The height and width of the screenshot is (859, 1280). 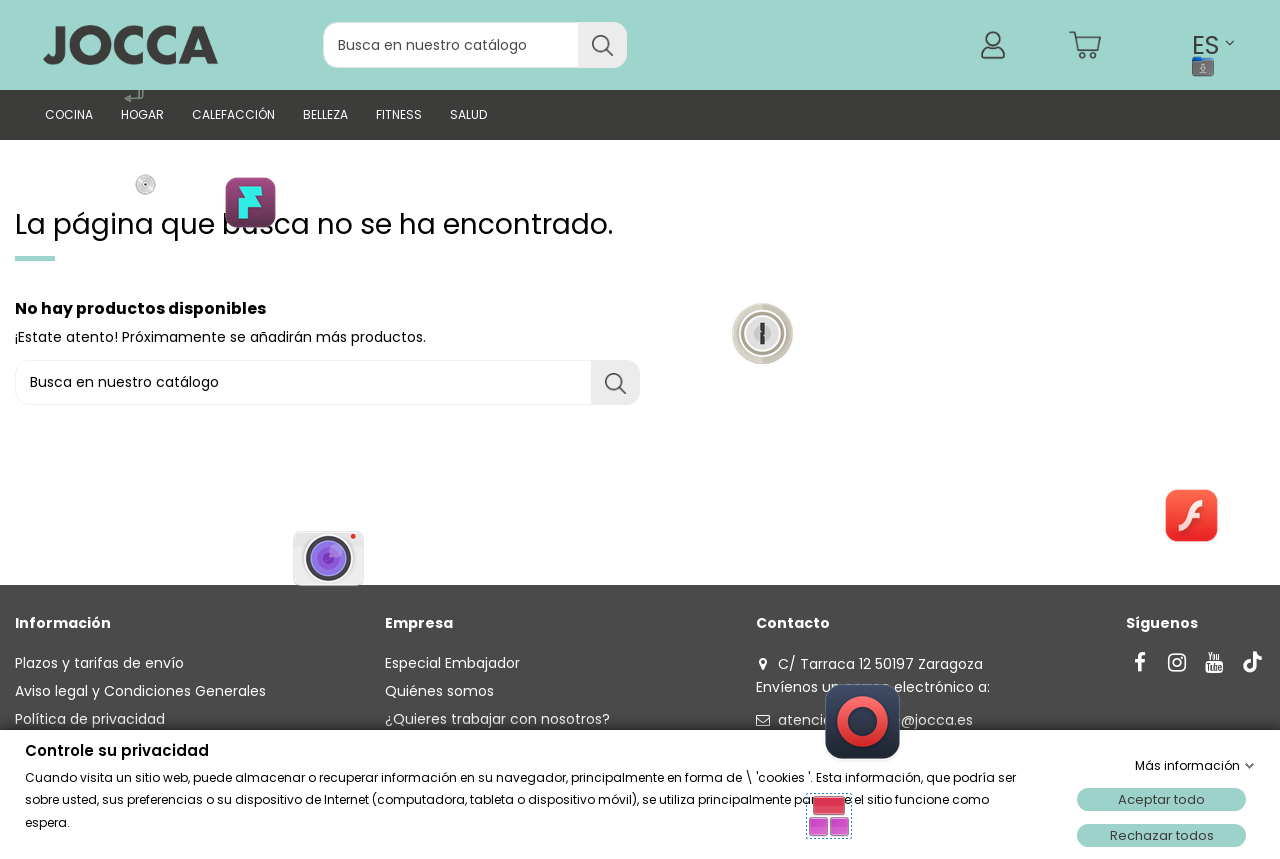 I want to click on open pomotroid pomodoro timer app, so click(x=862, y=721).